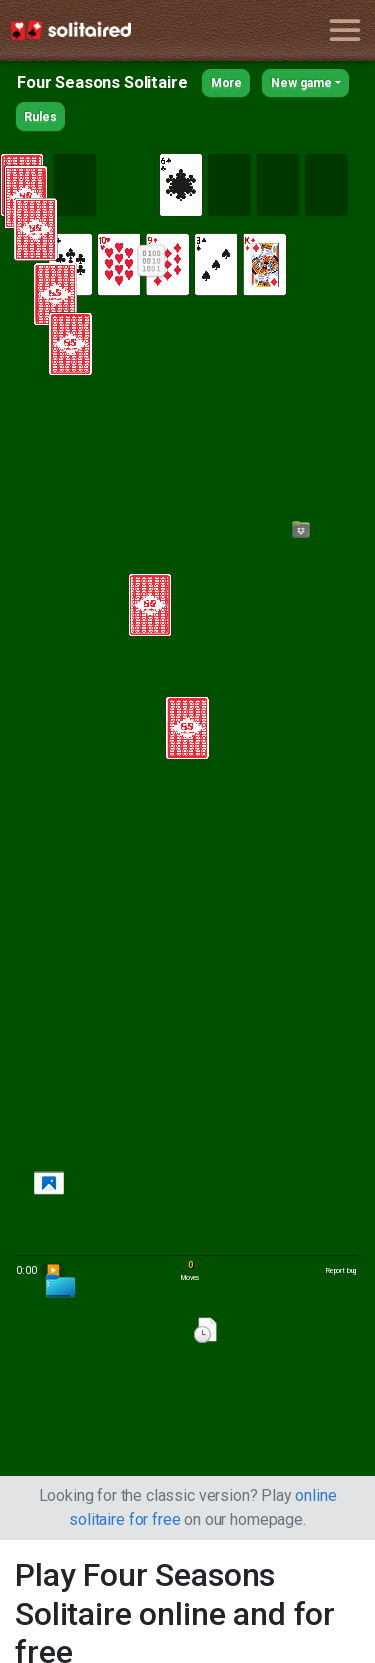 The height and width of the screenshot is (1663, 375). Describe the element at coordinates (207, 1329) in the screenshot. I see `view file history or previous versions` at that location.